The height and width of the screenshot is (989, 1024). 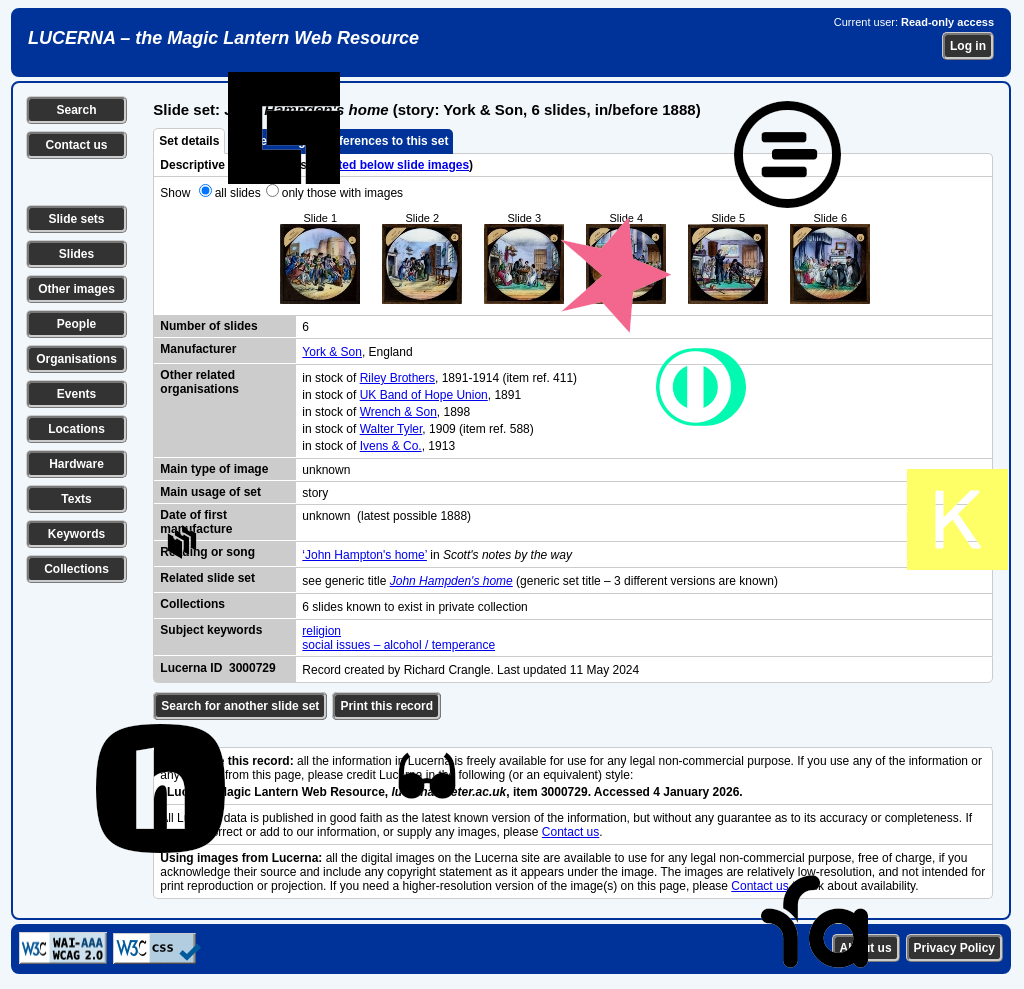 I want to click on pay with Diners Club credit card, so click(x=701, y=387).